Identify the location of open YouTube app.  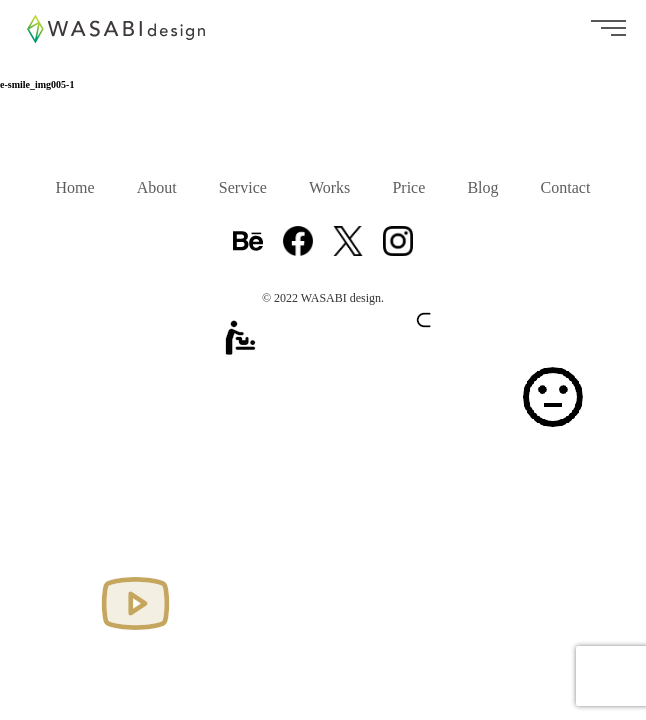
(135, 603).